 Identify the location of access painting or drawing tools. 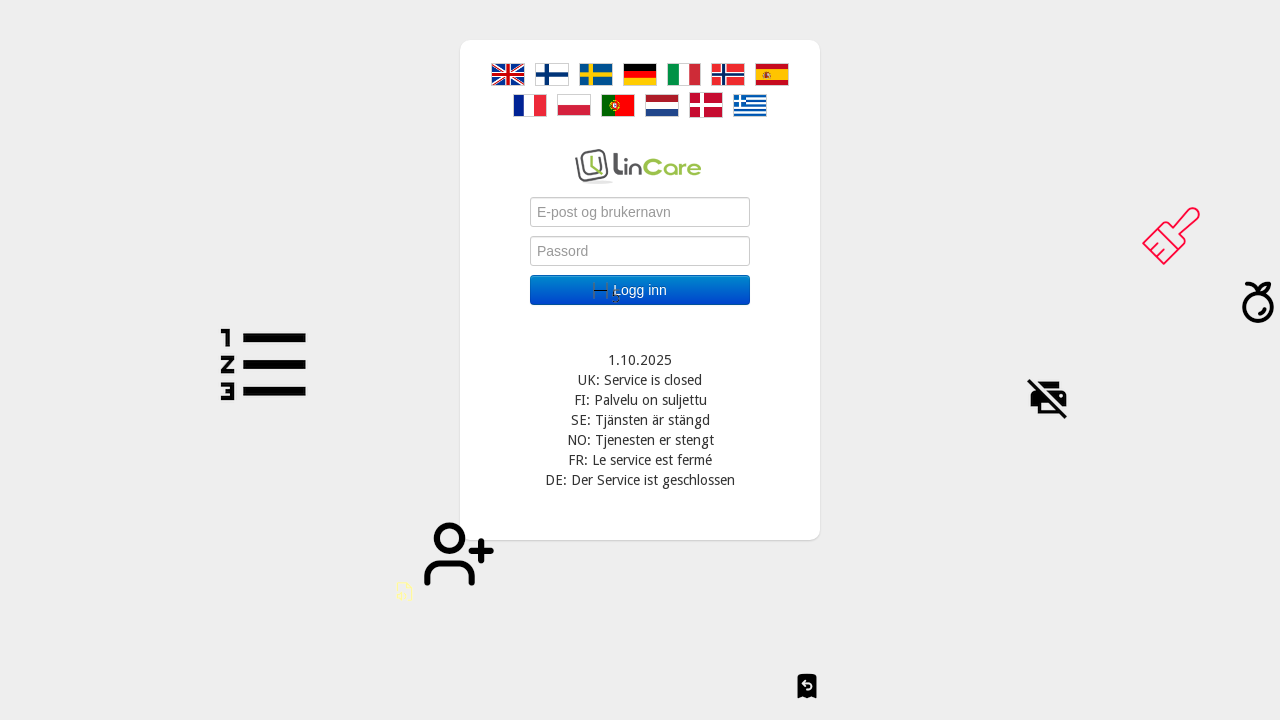
(1172, 235).